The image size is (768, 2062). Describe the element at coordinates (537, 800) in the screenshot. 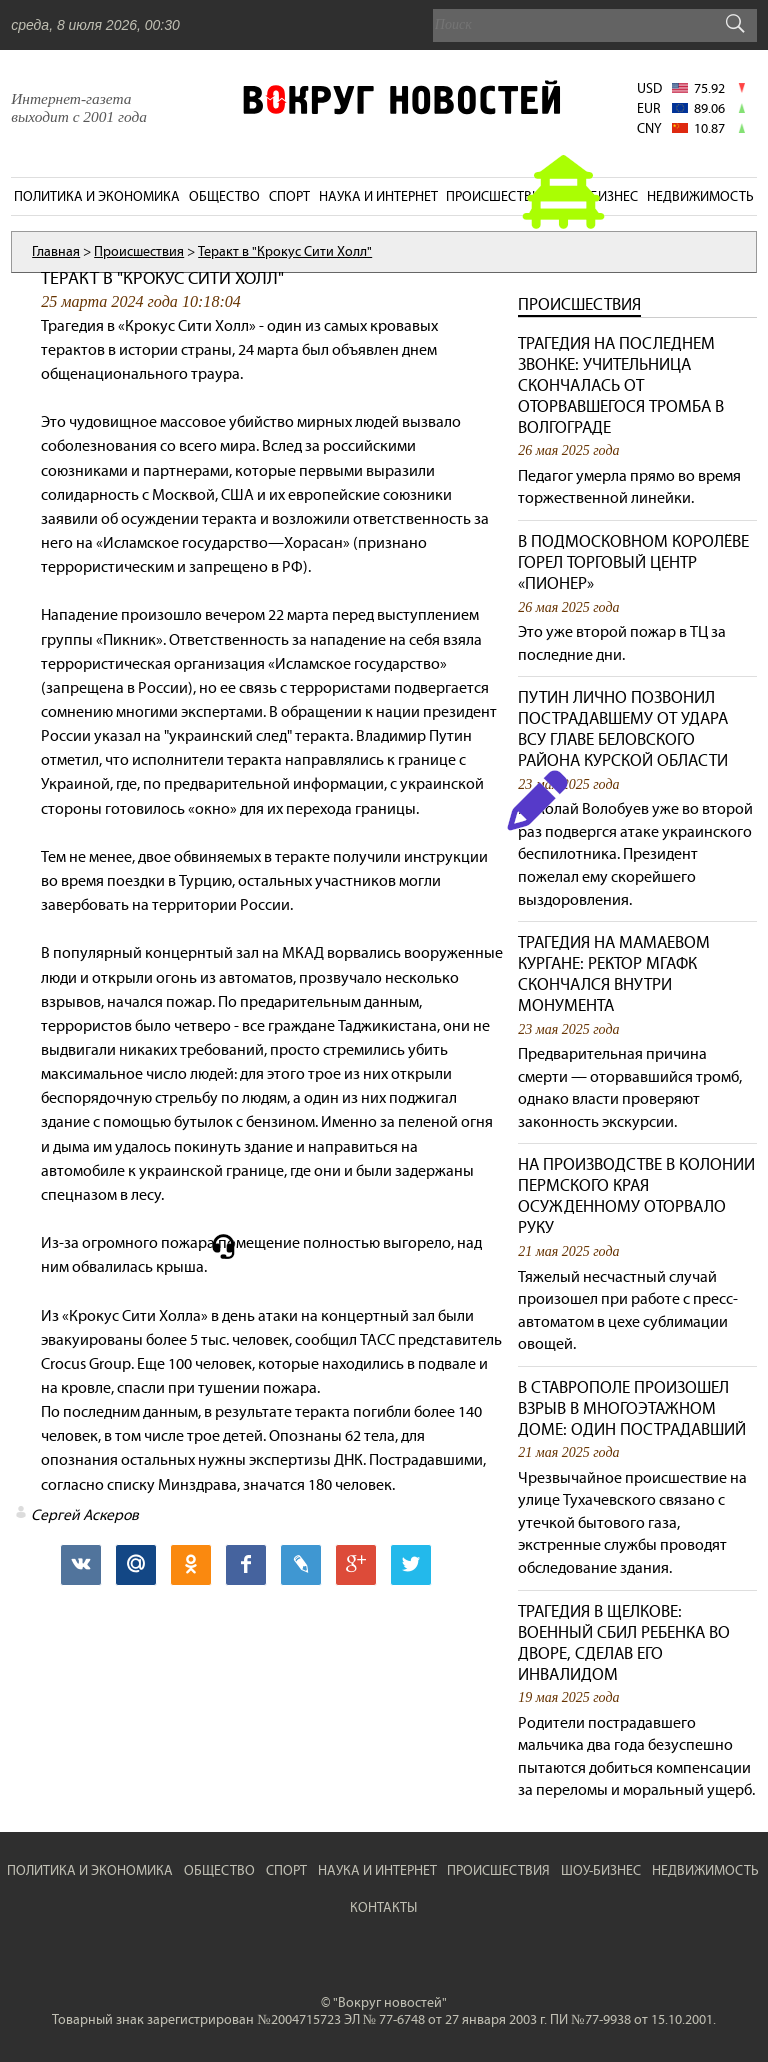

I see `edit content or text` at that location.